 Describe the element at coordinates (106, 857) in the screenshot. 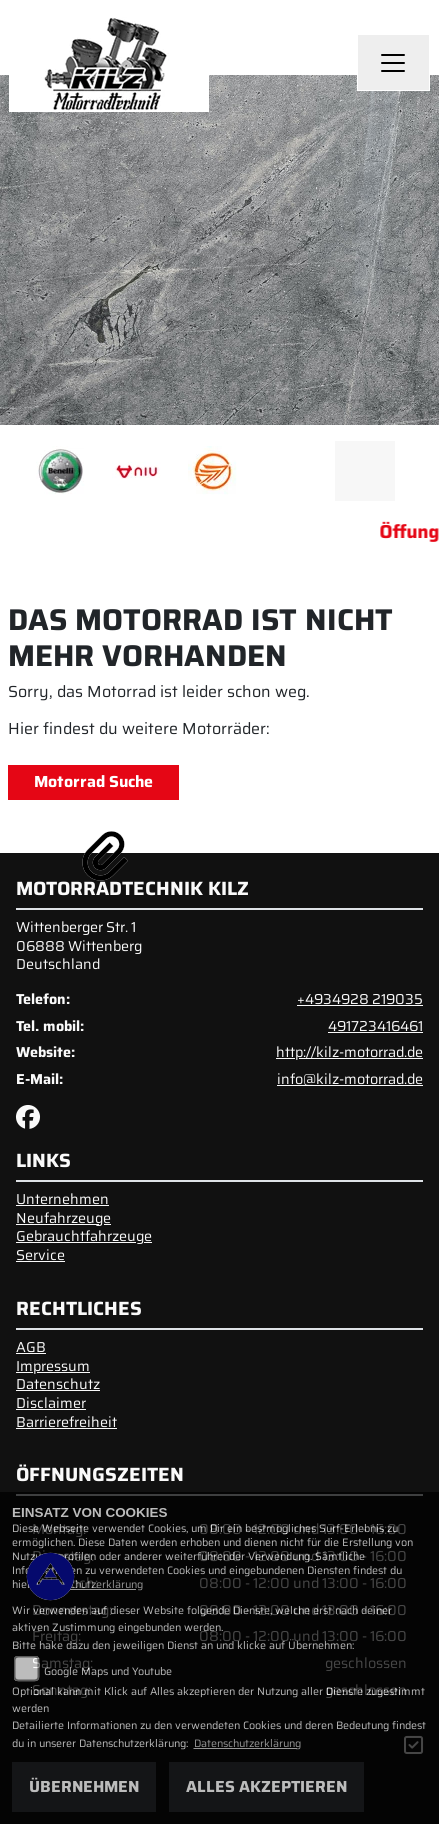

I see `attach a file to your message` at that location.